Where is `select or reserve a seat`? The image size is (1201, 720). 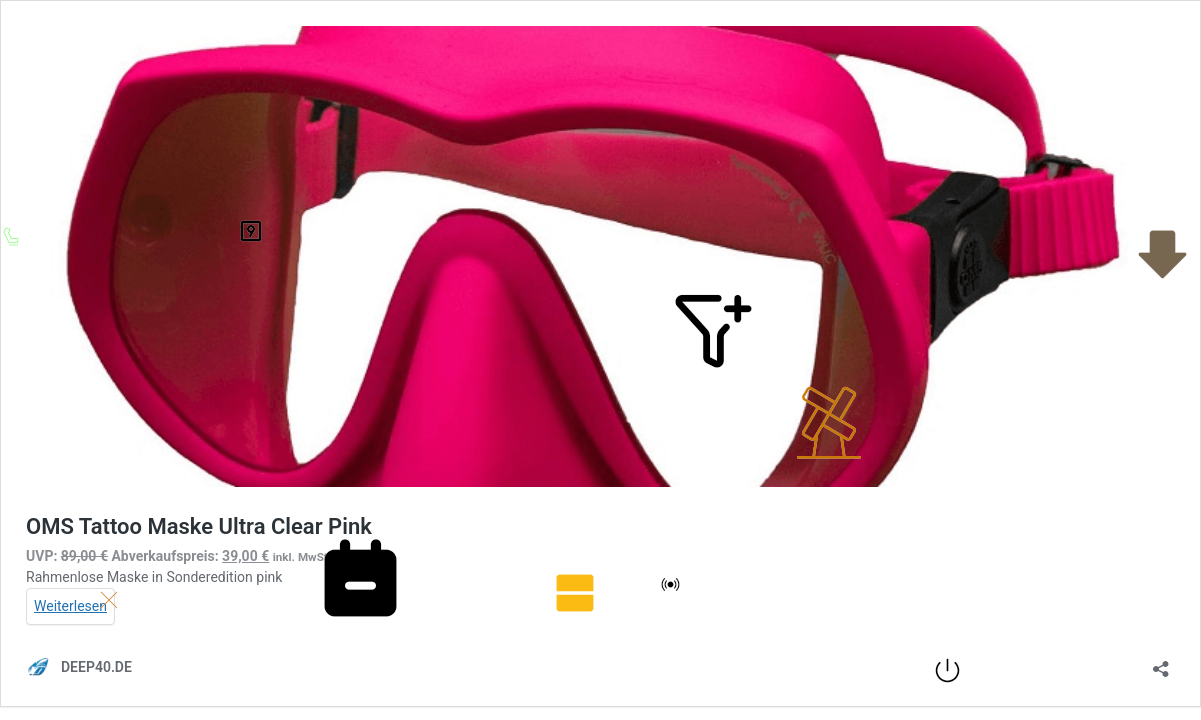 select or reserve a seat is located at coordinates (10, 236).